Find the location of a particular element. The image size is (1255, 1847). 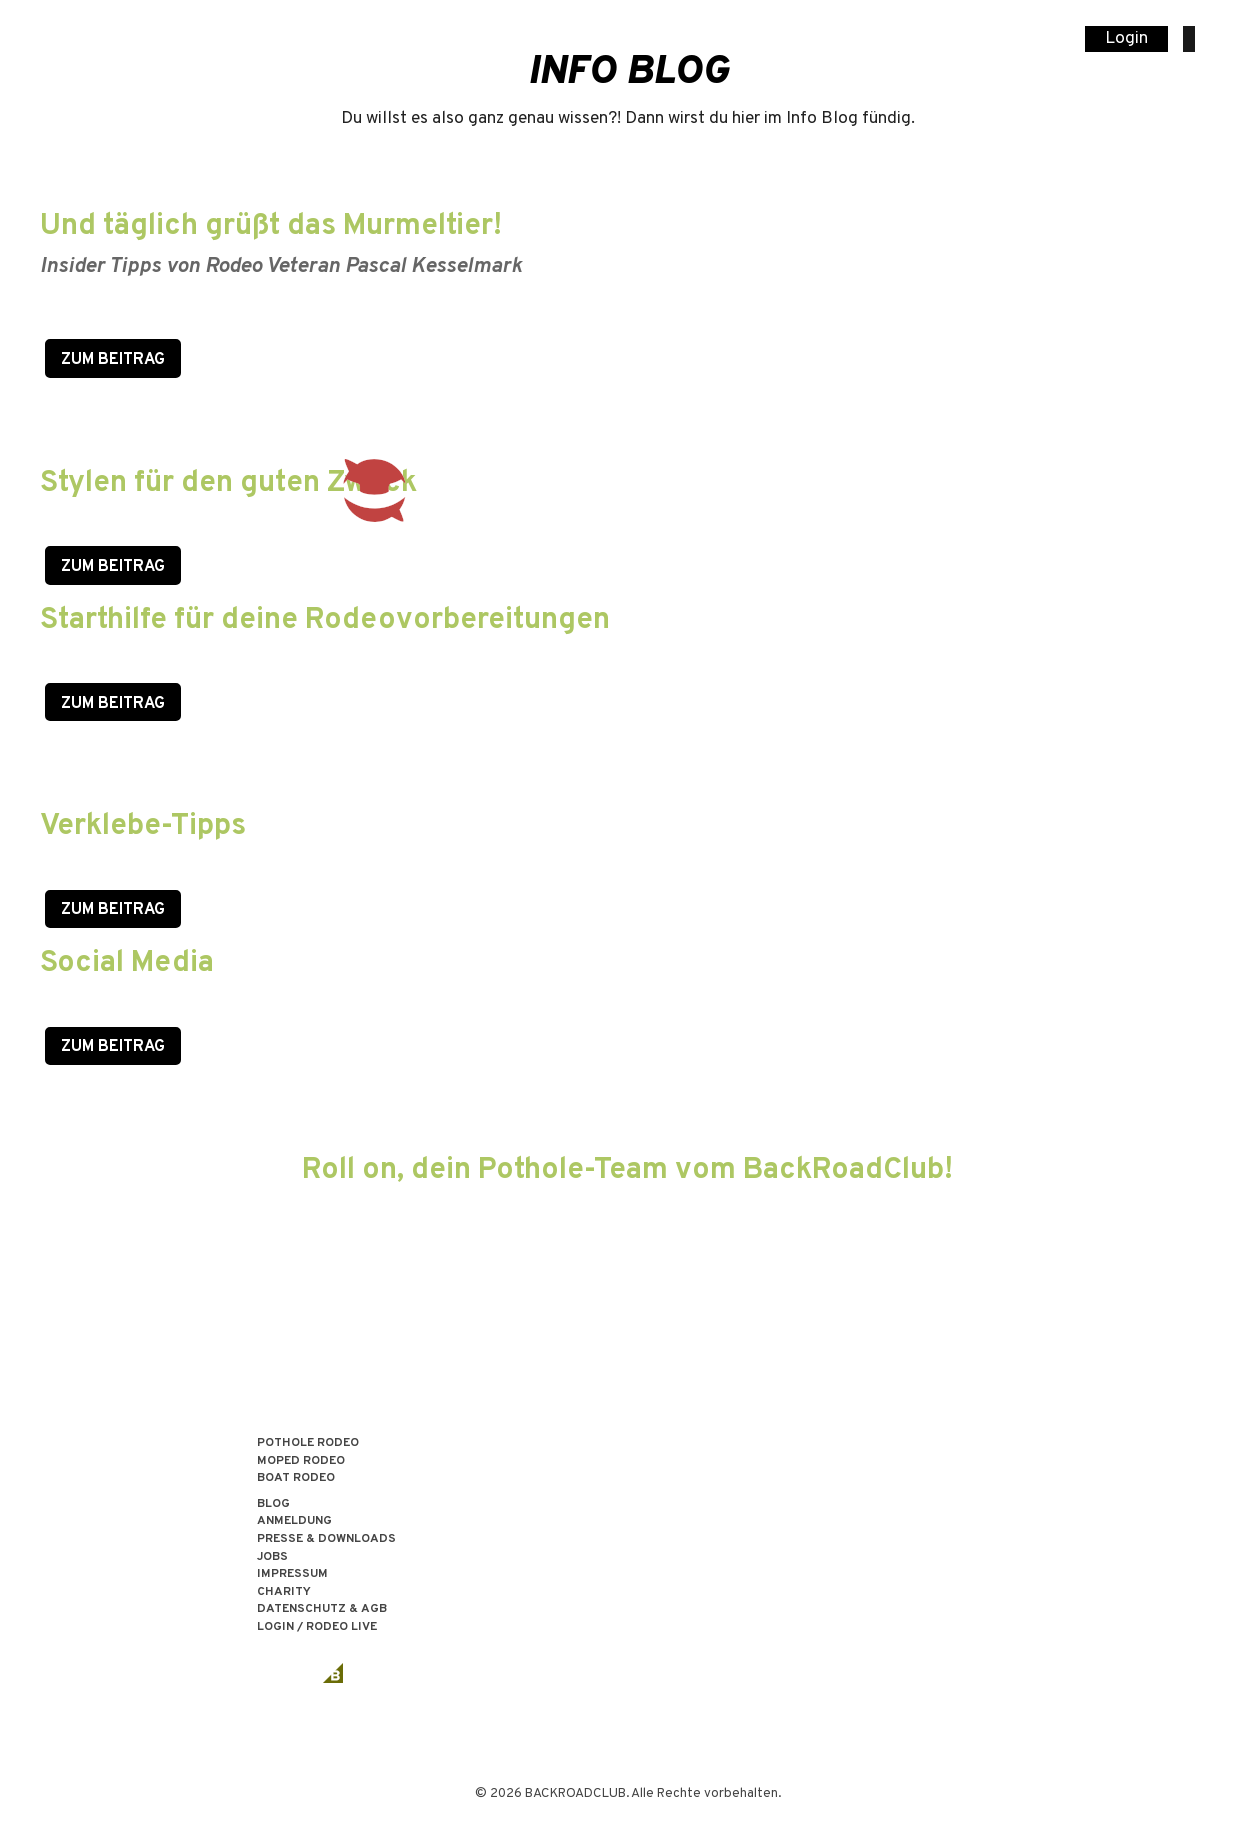

bigcommerce platform logo is located at coordinates (333, 1673).